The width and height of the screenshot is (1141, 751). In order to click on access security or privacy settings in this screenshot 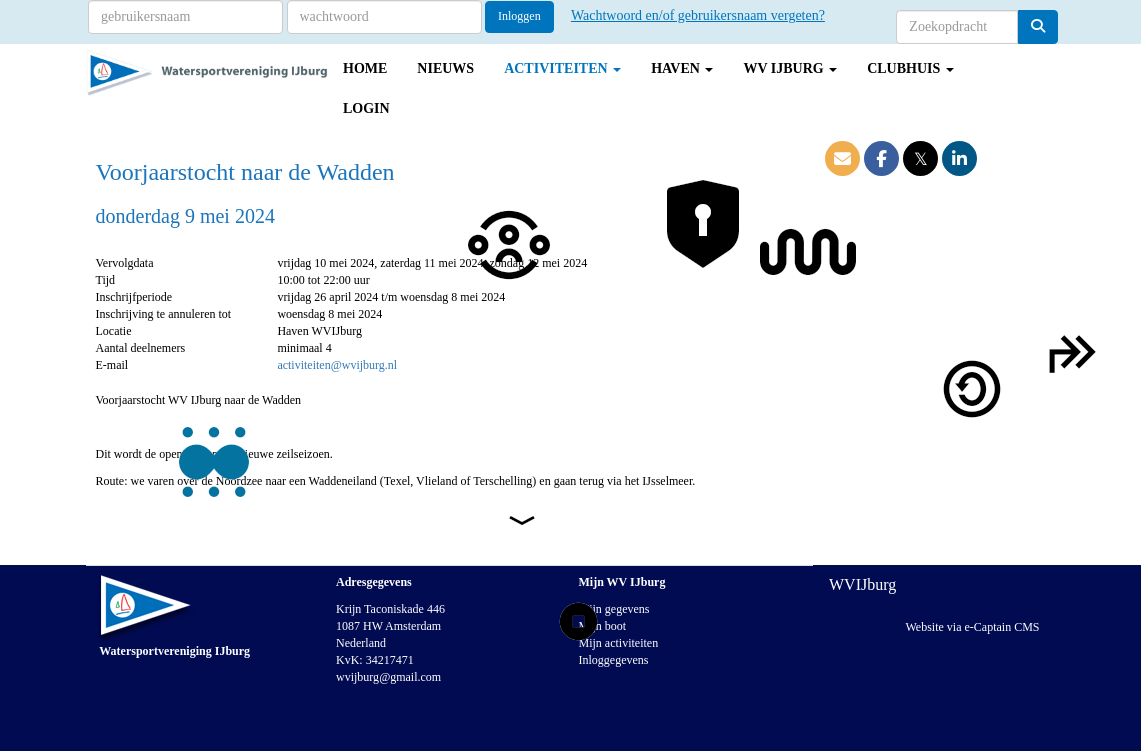, I will do `click(703, 224)`.